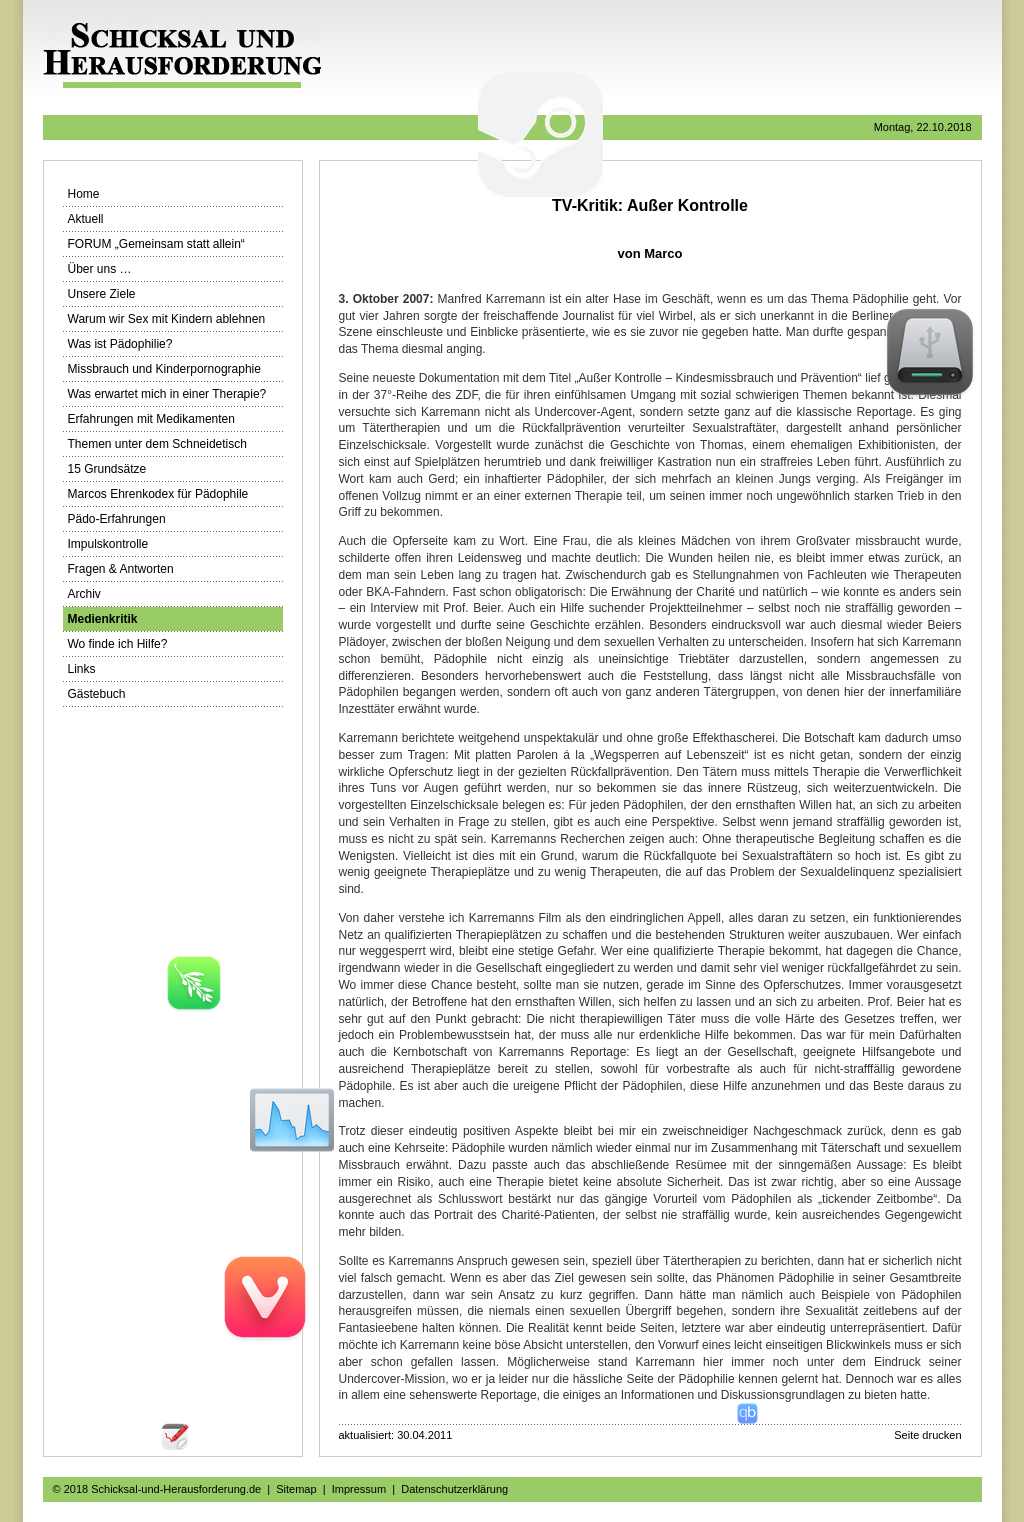  Describe the element at coordinates (930, 352) in the screenshot. I see `create a bootable USB drive` at that location.